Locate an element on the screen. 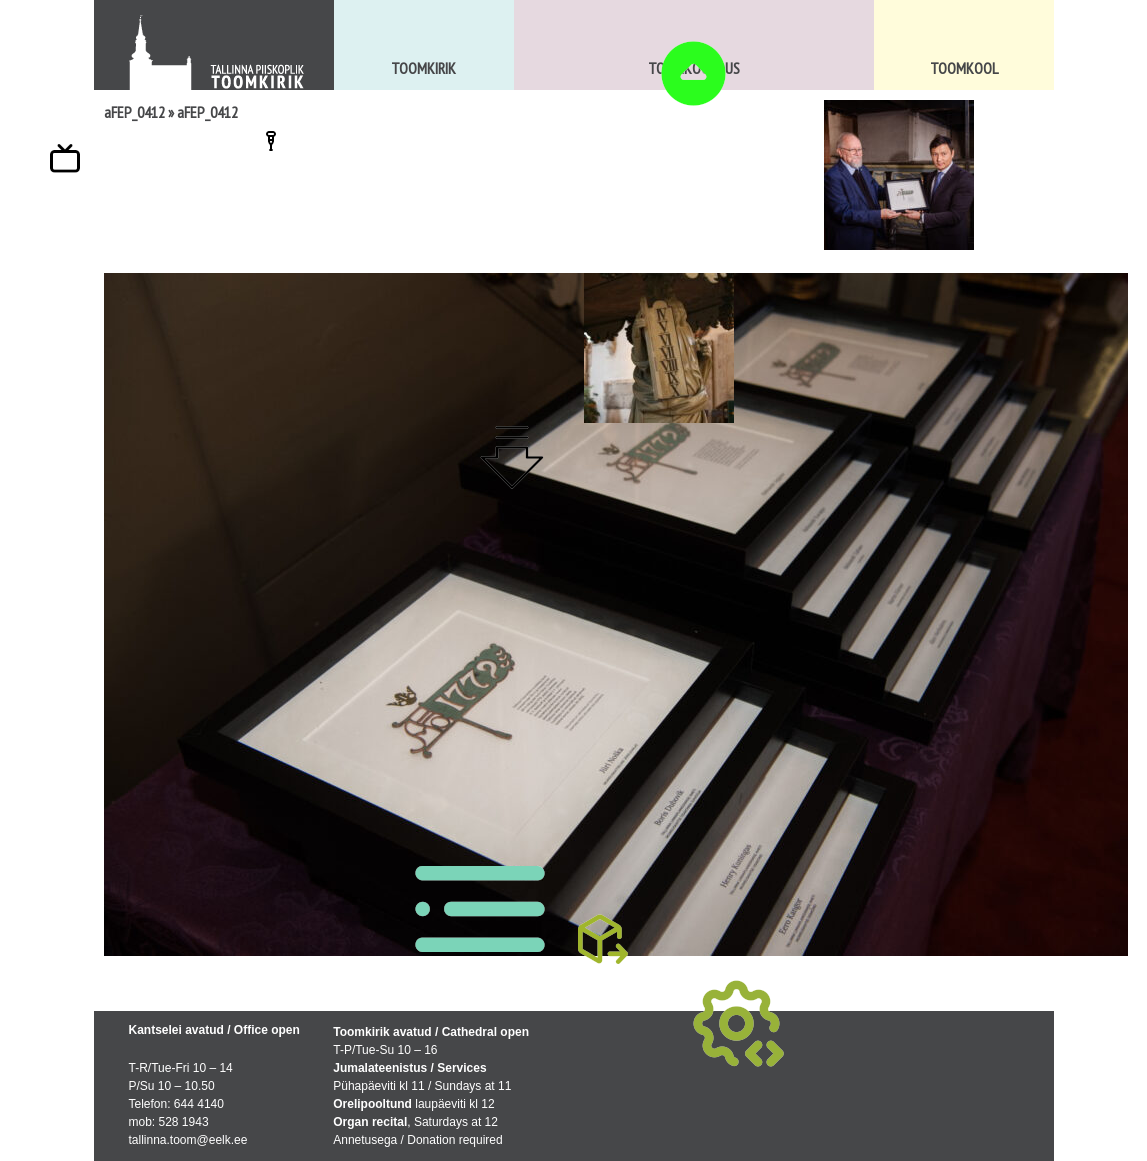  scroll to top of page is located at coordinates (693, 73).